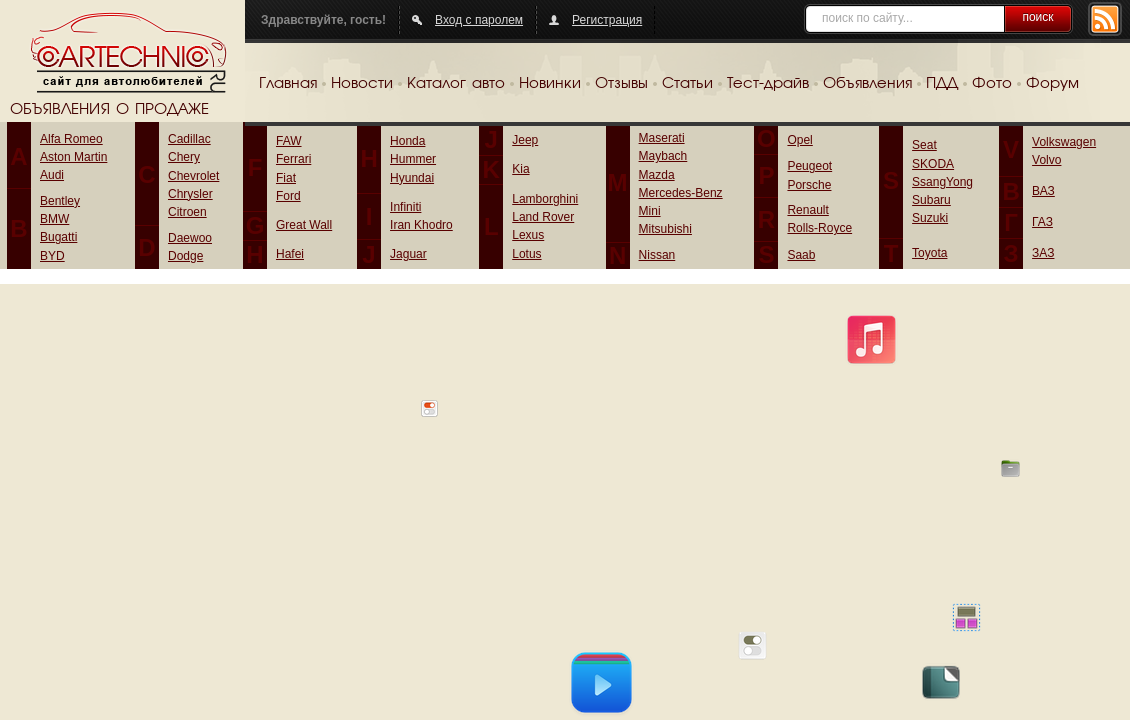 The image size is (1130, 720). Describe the element at coordinates (871, 339) in the screenshot. I see `open the music player app` at that location.